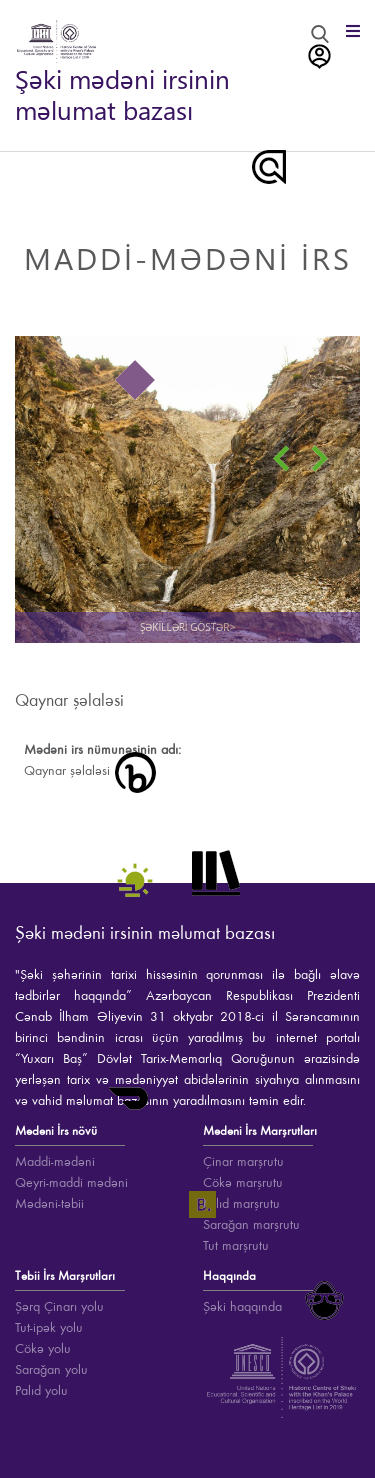  Describe the element at coordinates (300, 458) in the screenshot. I see `view or edit source code` at that location.